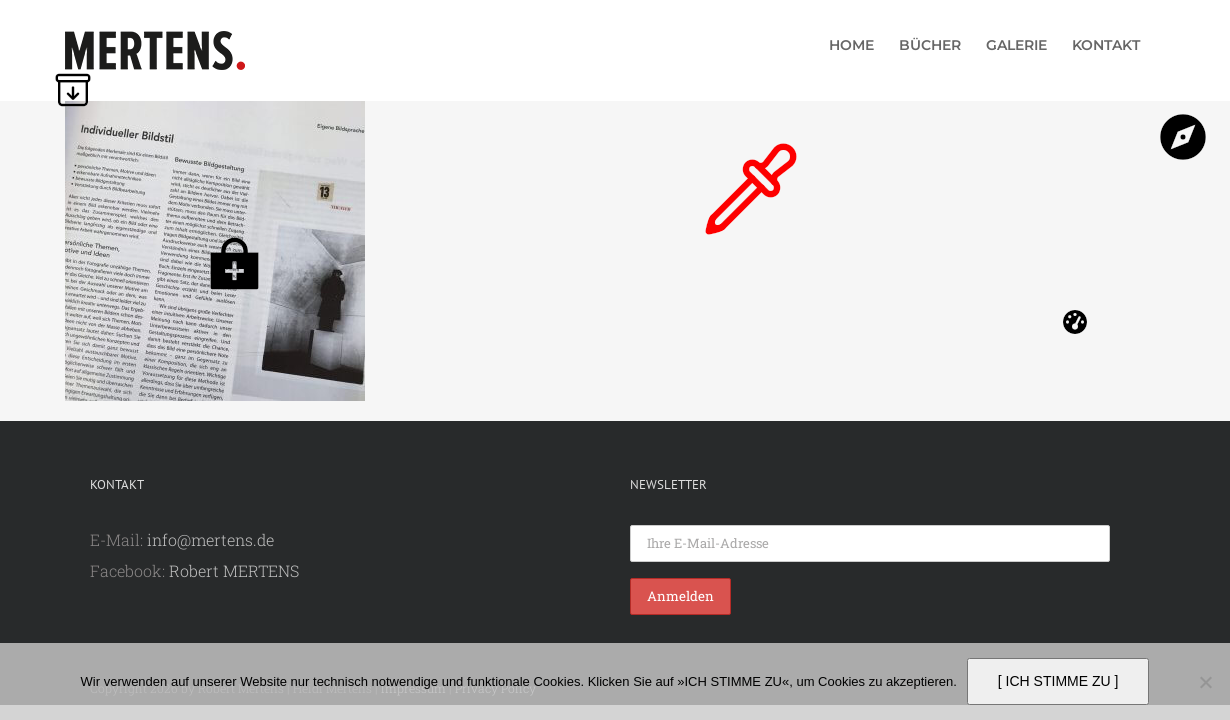 Image resolution: width=1230 pixels, height=720 pixels. I want to click on add item to shopping bag, so click(234, 263).